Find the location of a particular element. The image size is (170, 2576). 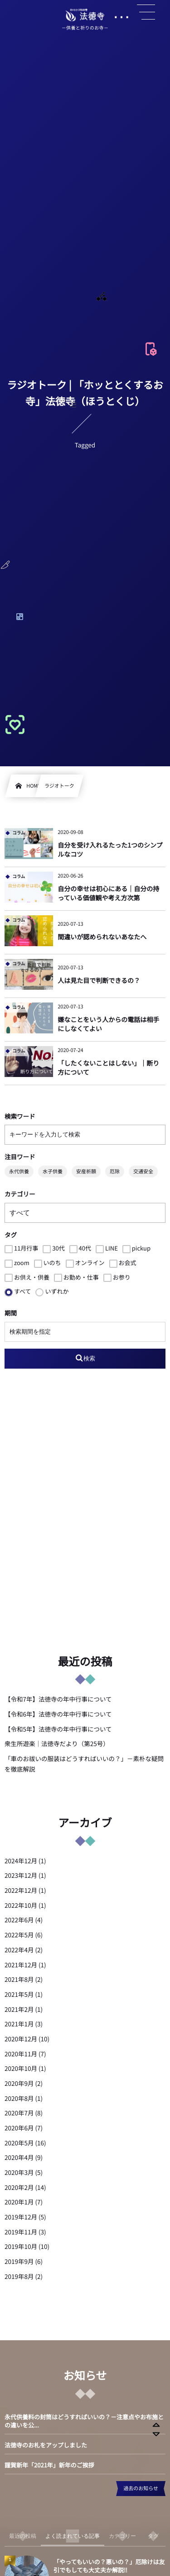

indicates transparency or no background in image editing is located at coordinates (19, 616).